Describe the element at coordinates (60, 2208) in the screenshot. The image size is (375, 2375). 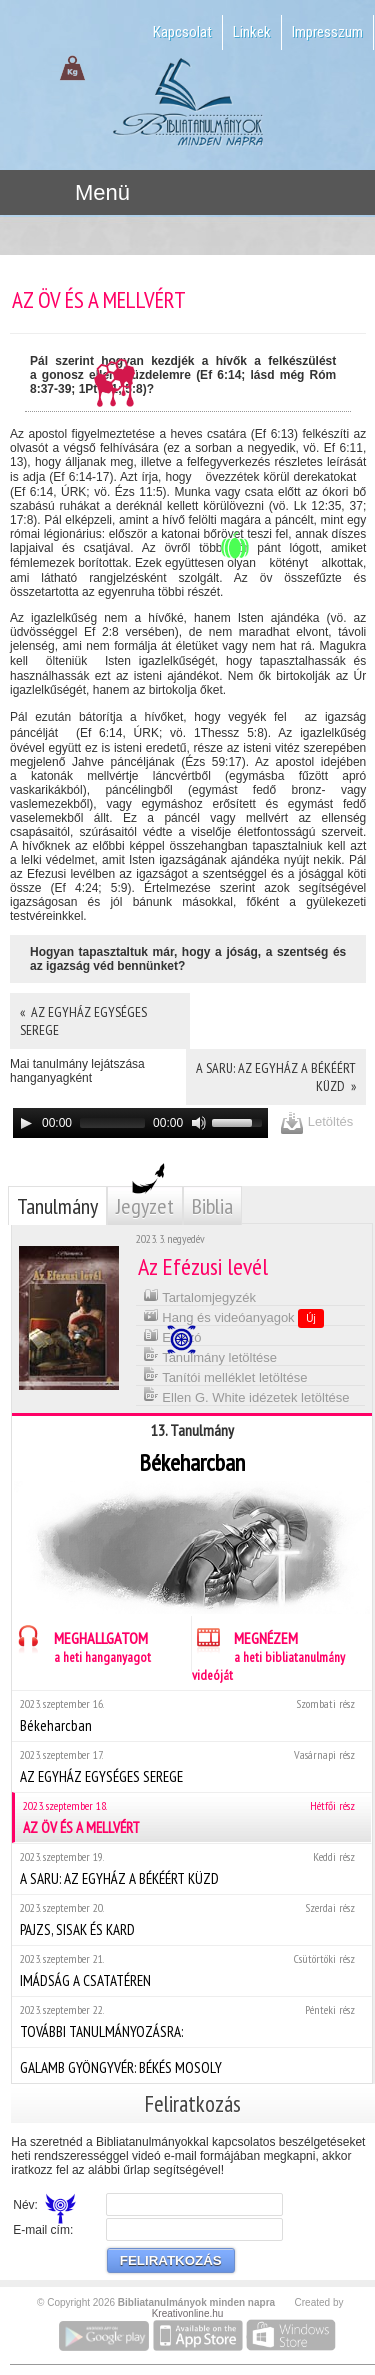
I see `track a moving objective or target` at that location.